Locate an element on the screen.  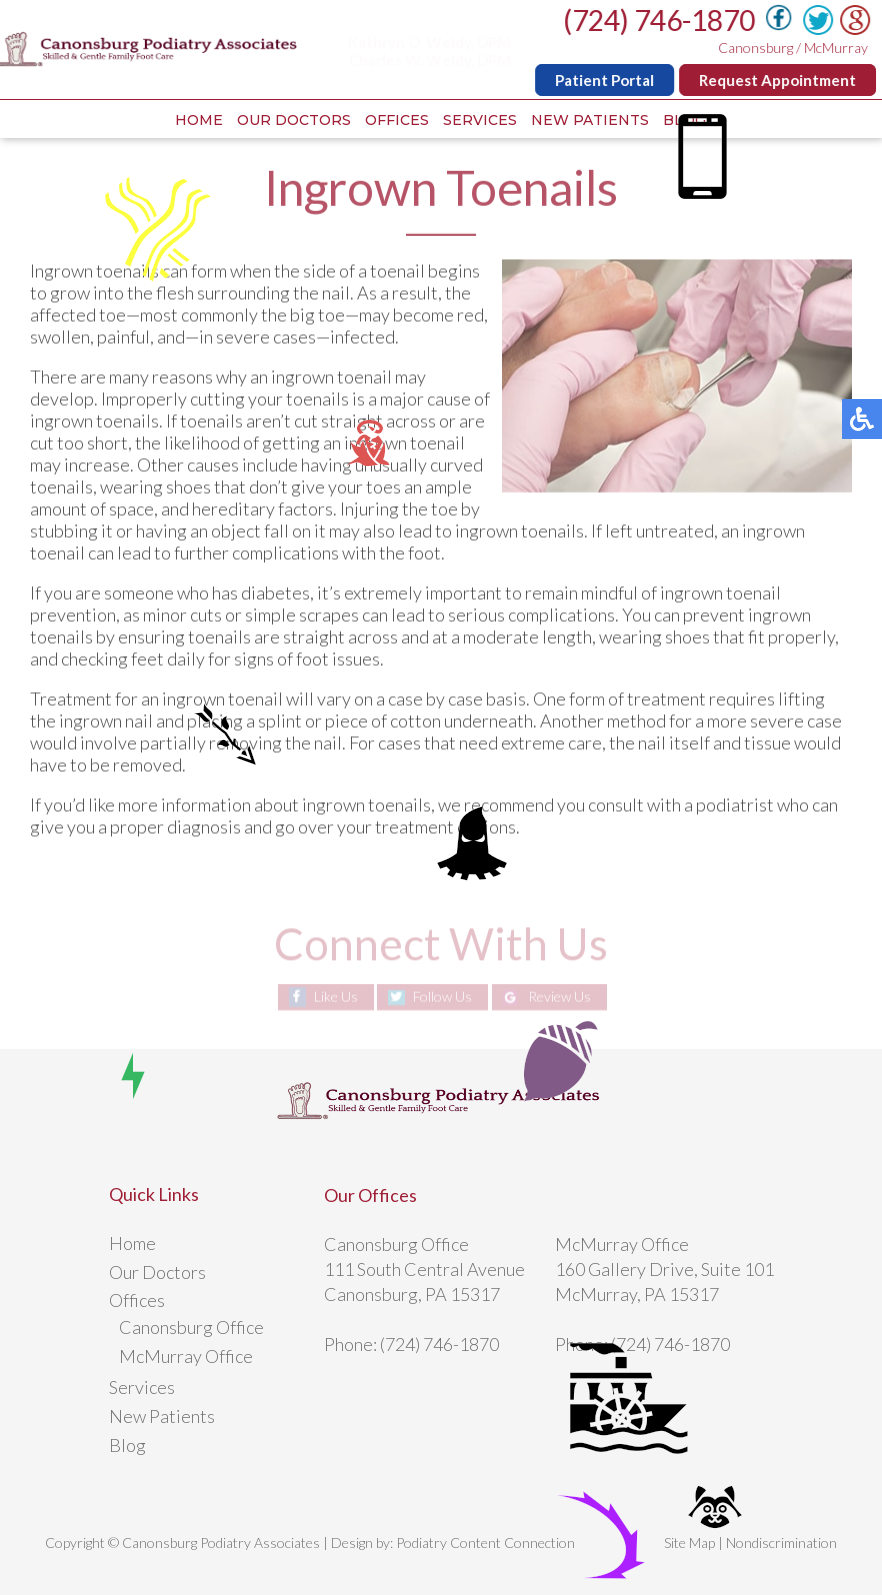
alien or sci-fi themed game item is located at coordinates (368, 443).